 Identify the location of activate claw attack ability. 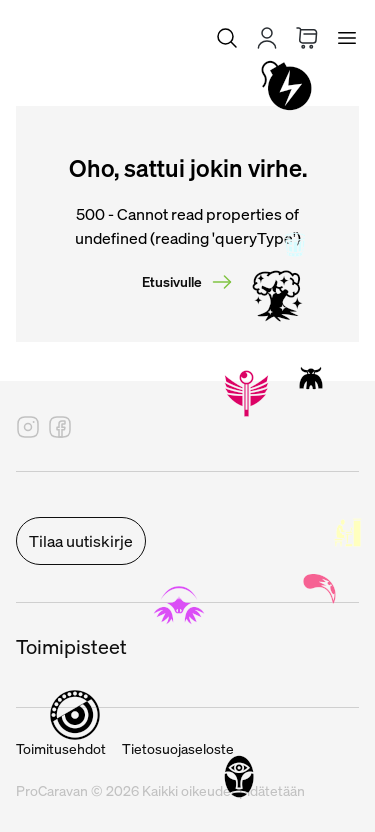
(319, 589).